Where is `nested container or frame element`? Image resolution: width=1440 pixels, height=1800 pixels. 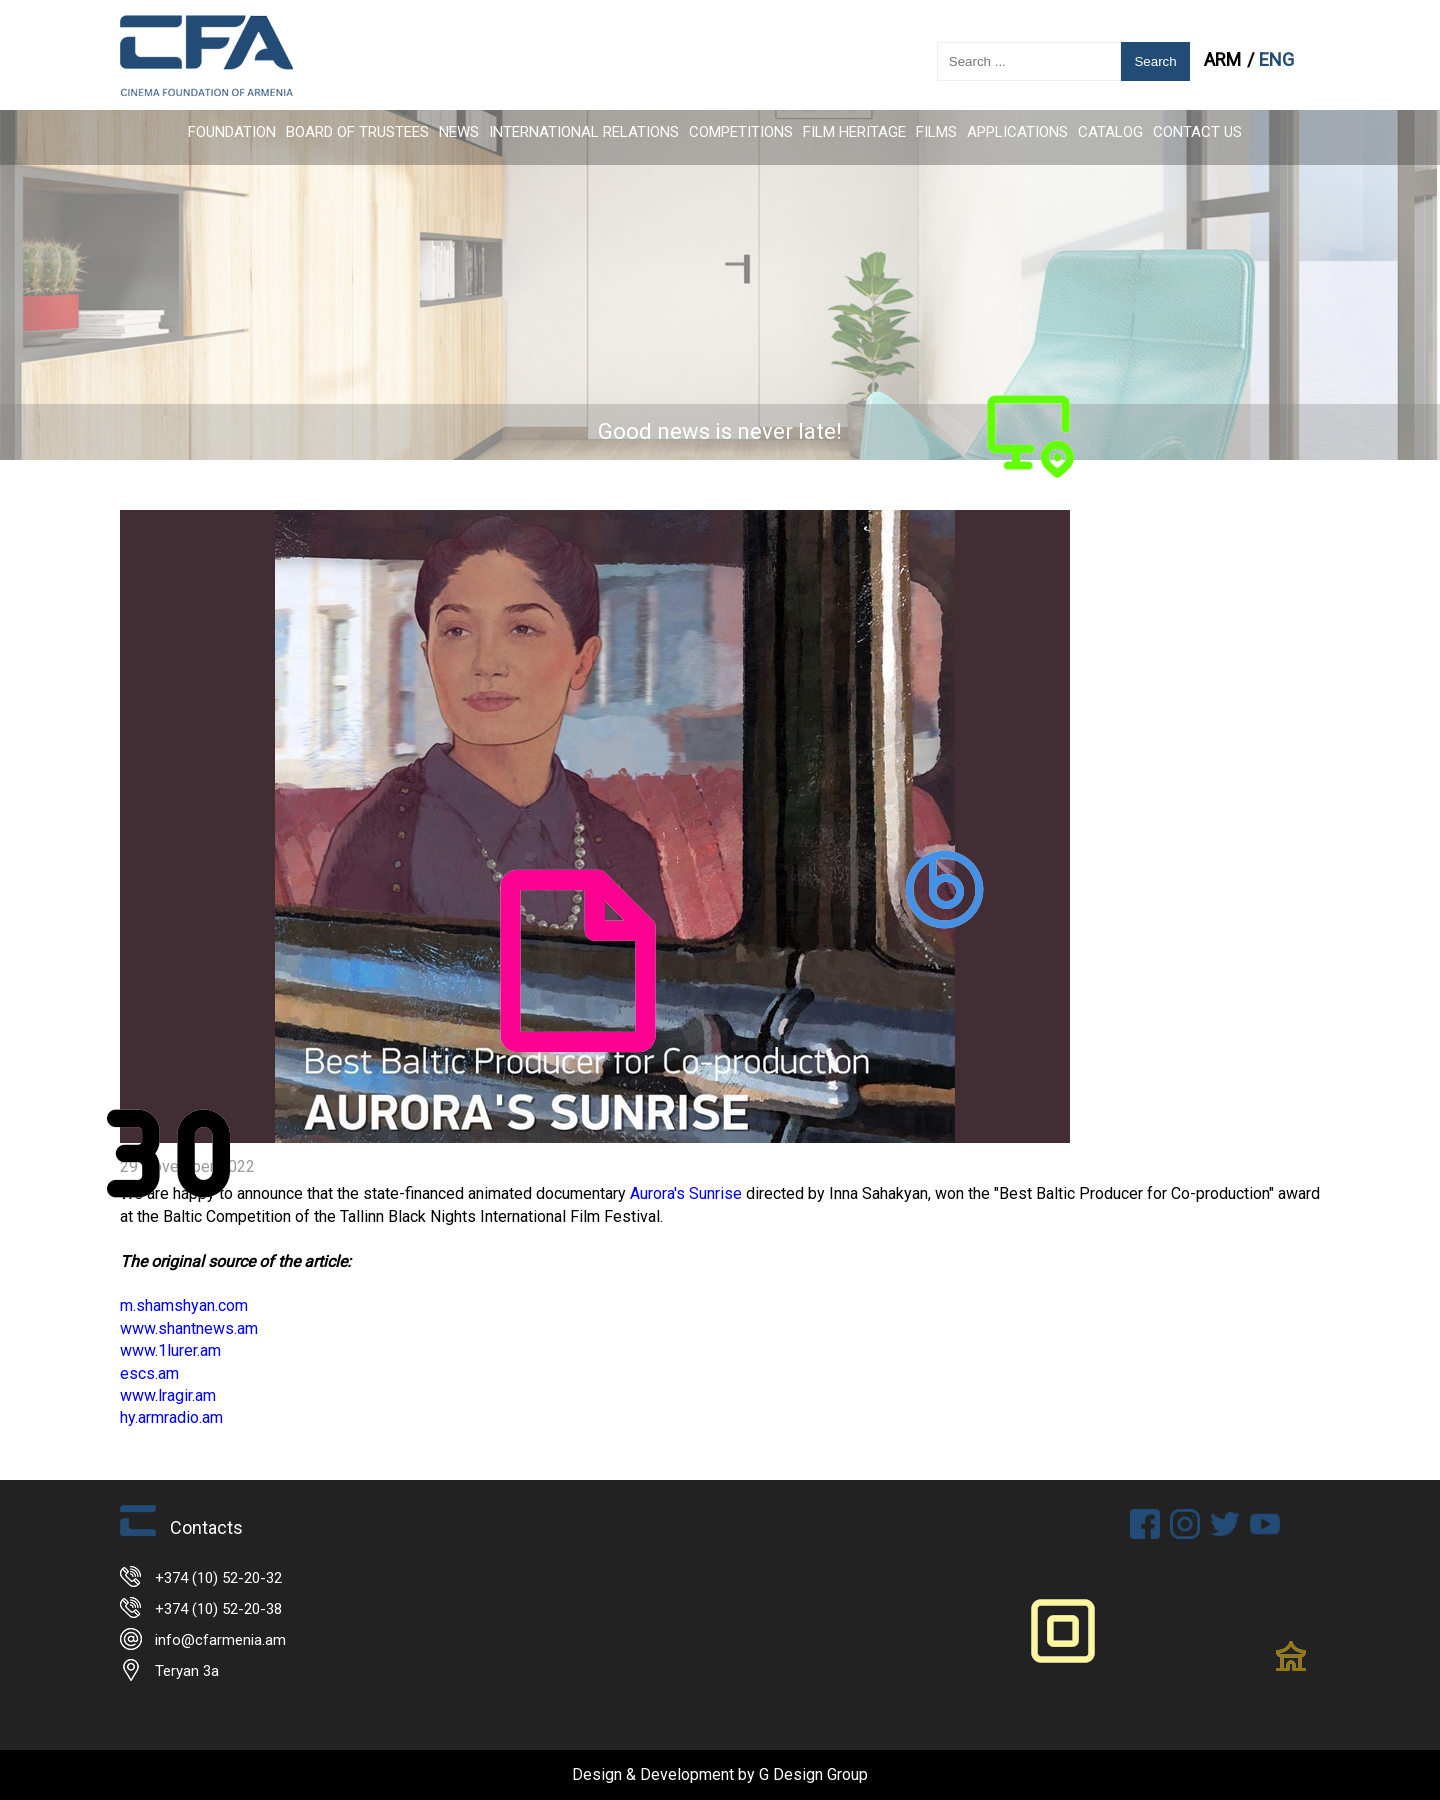
nested container or frame element is located at coordinates (1063, 1631).